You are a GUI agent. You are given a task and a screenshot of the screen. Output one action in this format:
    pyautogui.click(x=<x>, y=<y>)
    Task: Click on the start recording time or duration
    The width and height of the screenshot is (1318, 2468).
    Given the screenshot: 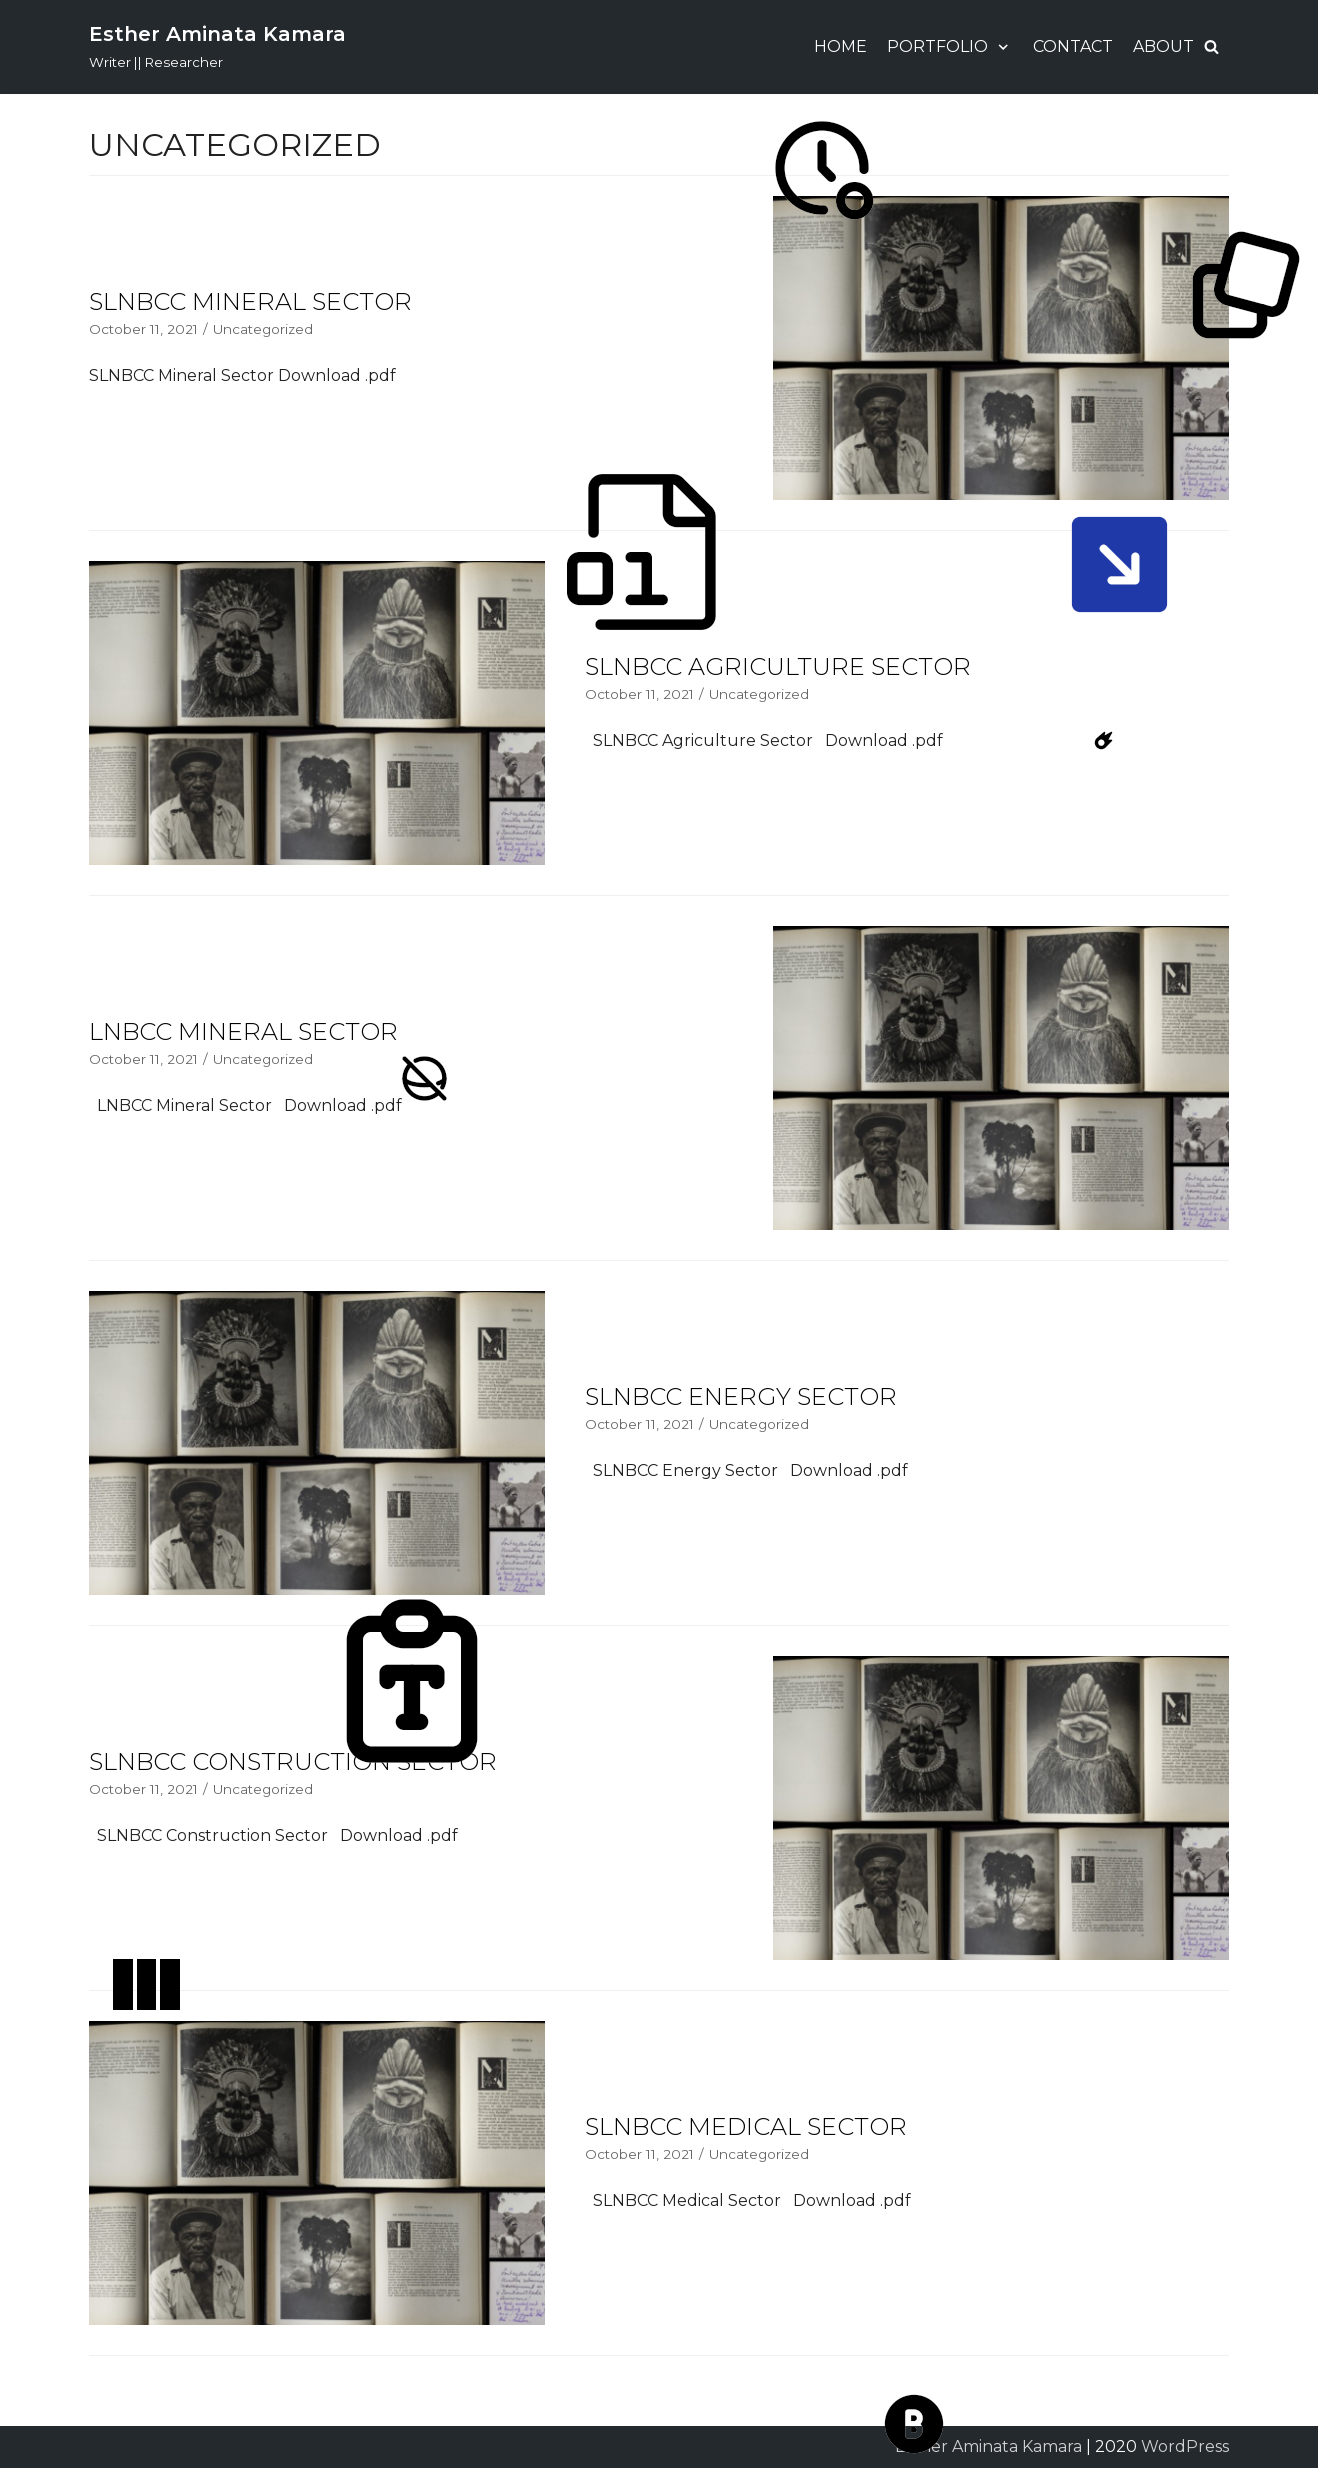 What is the action you would take?
    pyautogui.click(x=822, y=168)
    